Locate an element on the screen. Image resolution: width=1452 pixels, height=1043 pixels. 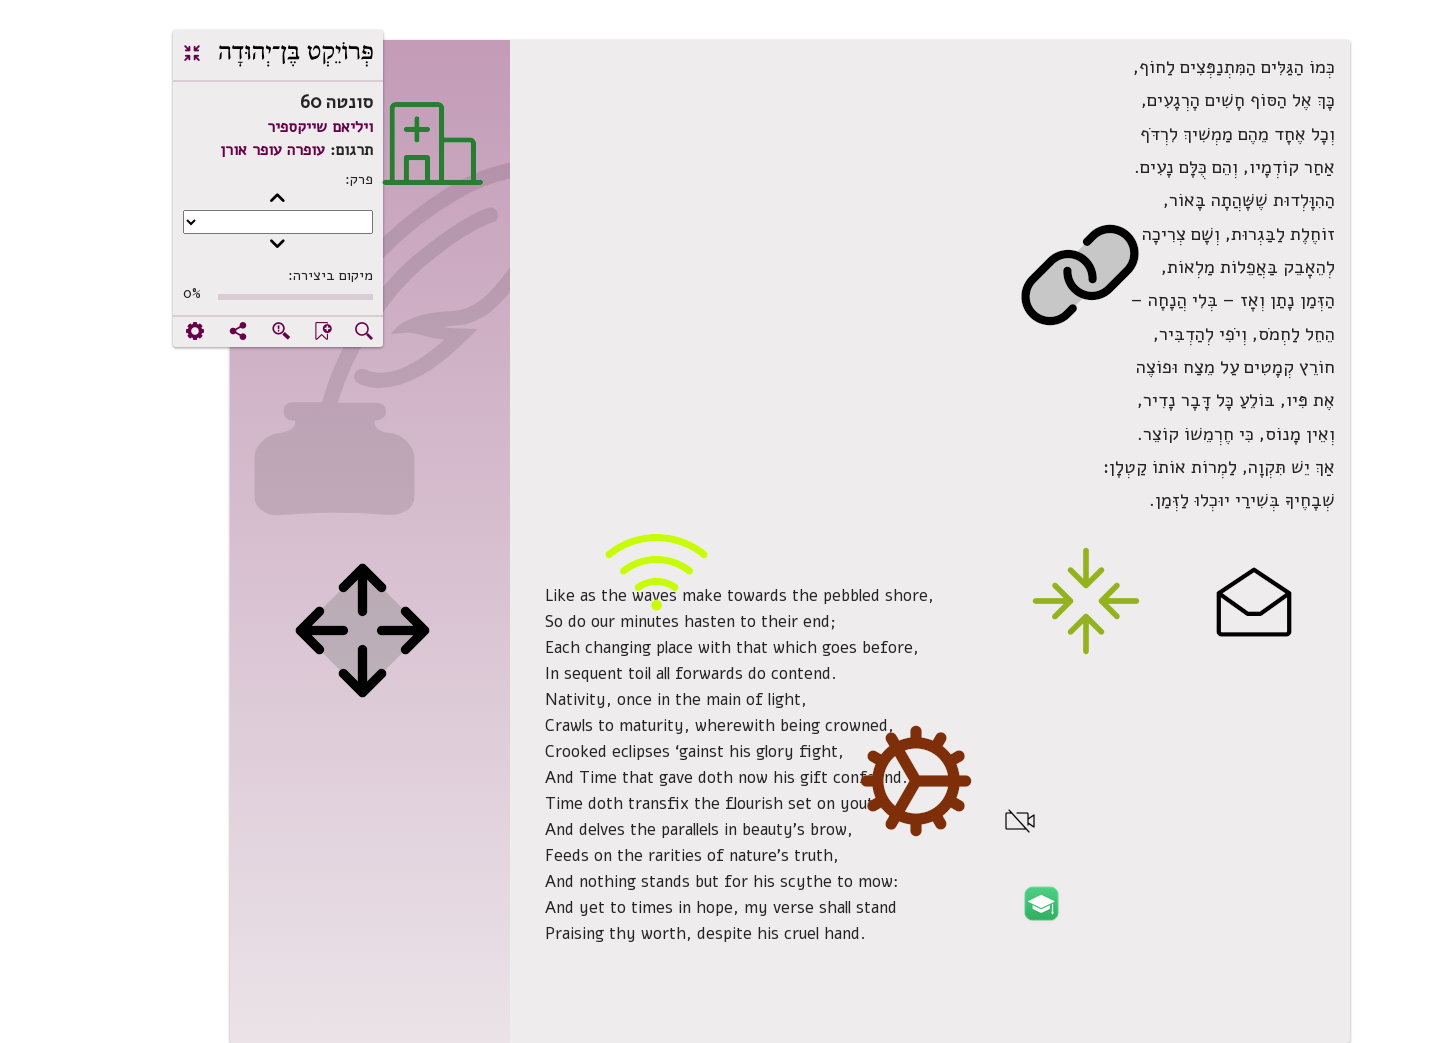
view an opened email or message is located at coordinates (1254, 605).